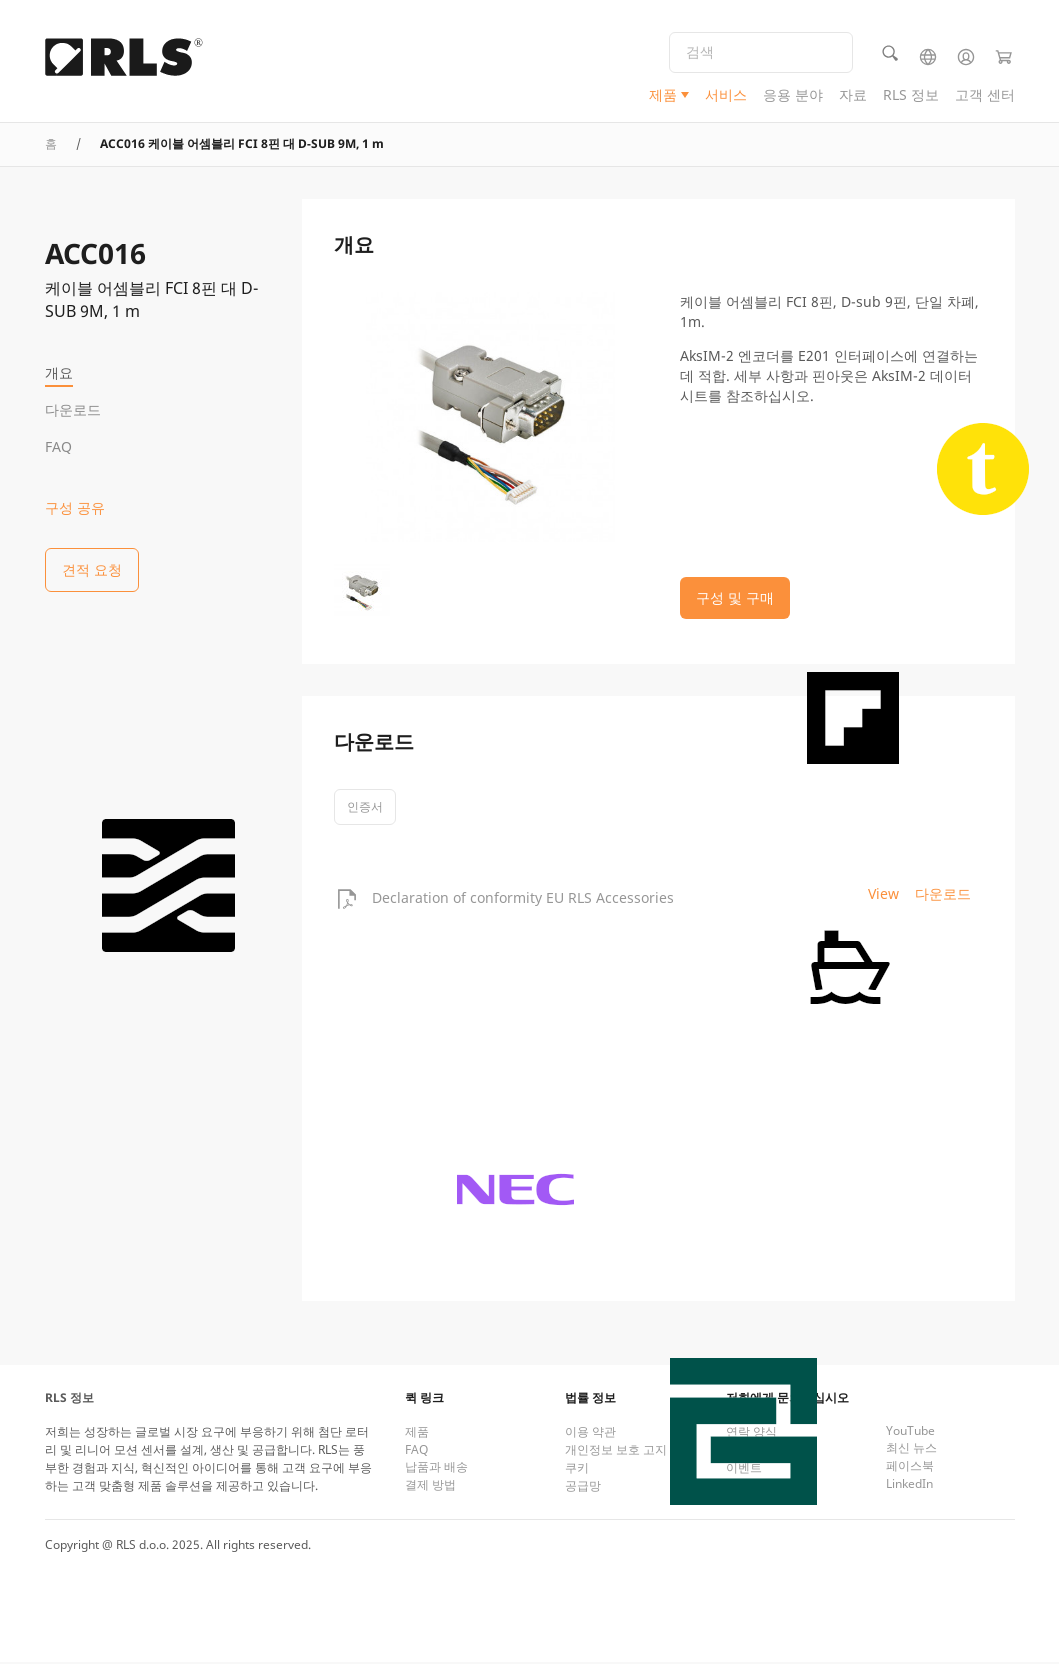 The image size is (1059, 1664). What do you see at coordinates (849, 969) in the screenshot?
I see `view nearby ports or maritime locations` at bounding box center [849, 969].